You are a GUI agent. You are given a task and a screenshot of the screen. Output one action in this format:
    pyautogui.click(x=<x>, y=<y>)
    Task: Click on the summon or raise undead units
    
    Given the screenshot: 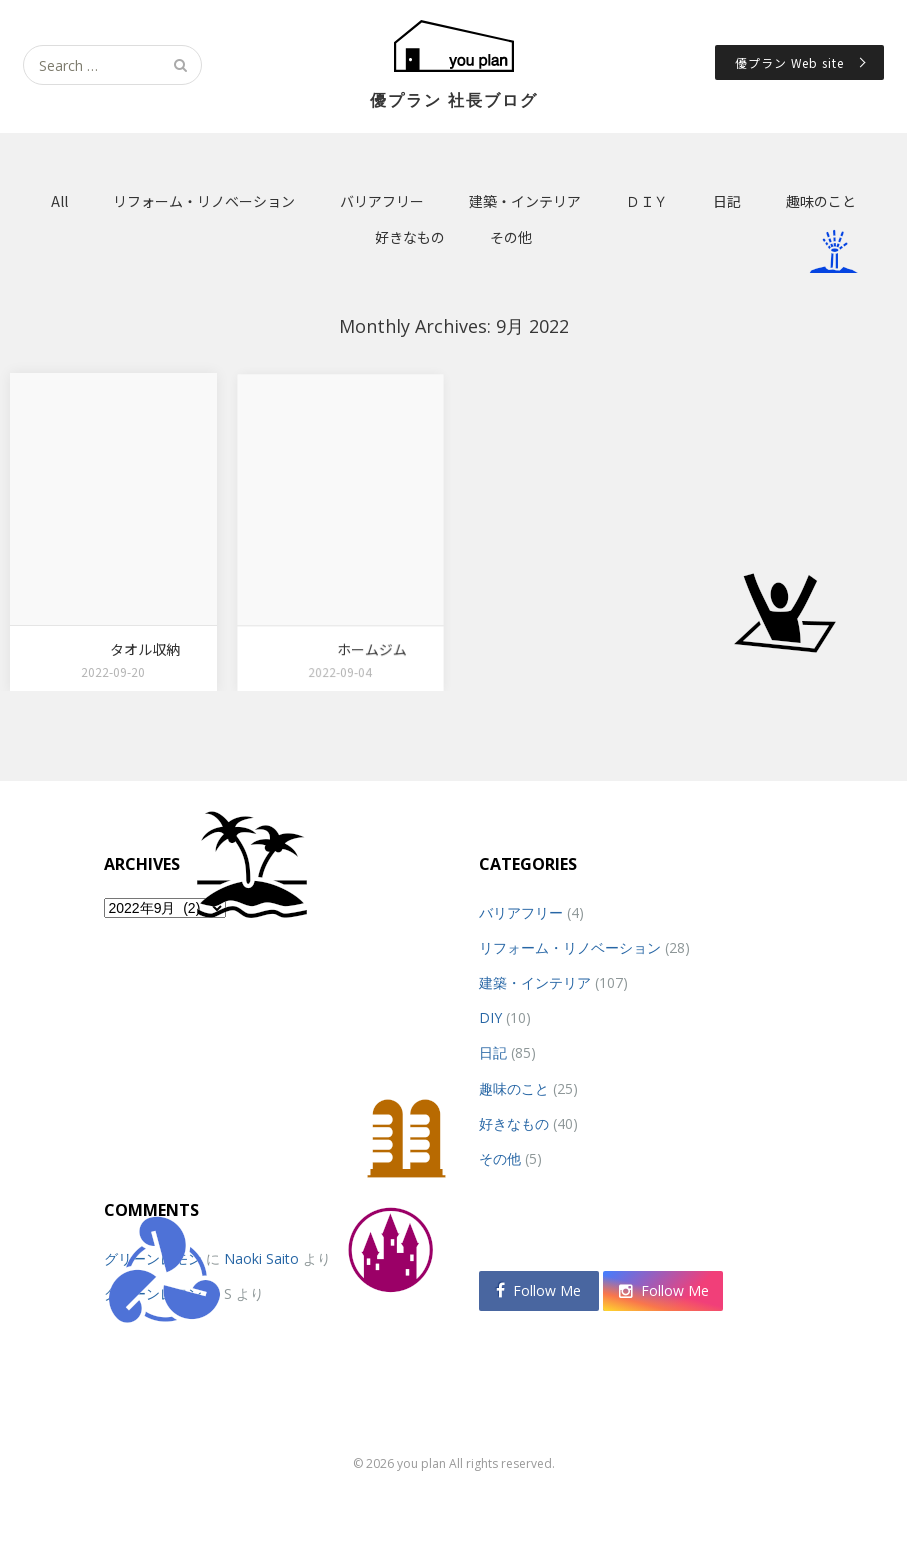 What is the action you would take?
    pyautogui.click(x=834, y=249)
    